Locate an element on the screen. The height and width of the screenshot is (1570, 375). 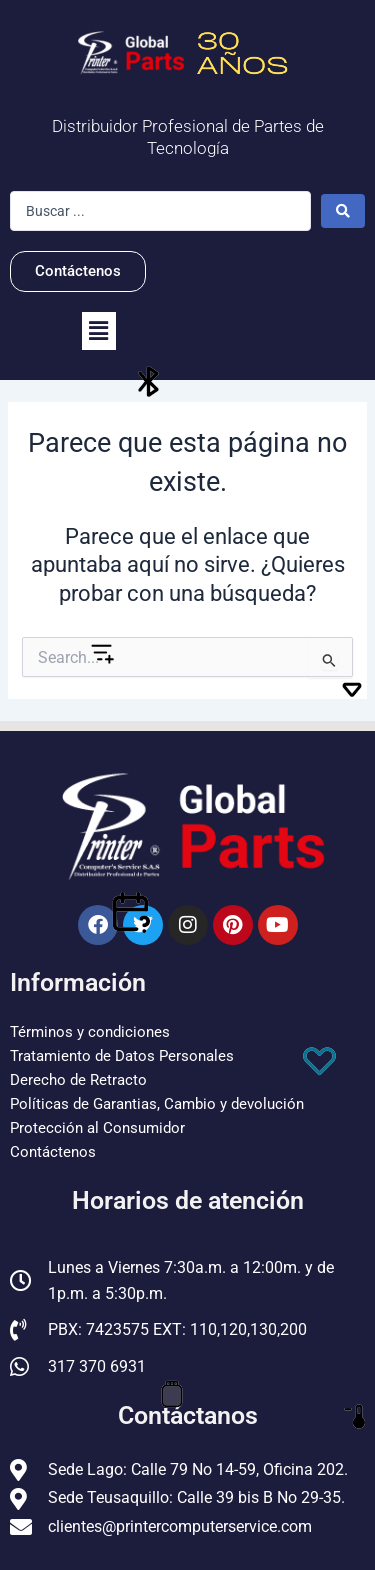
check for unconfirmed or pending events is located at coordinates (130, 911).